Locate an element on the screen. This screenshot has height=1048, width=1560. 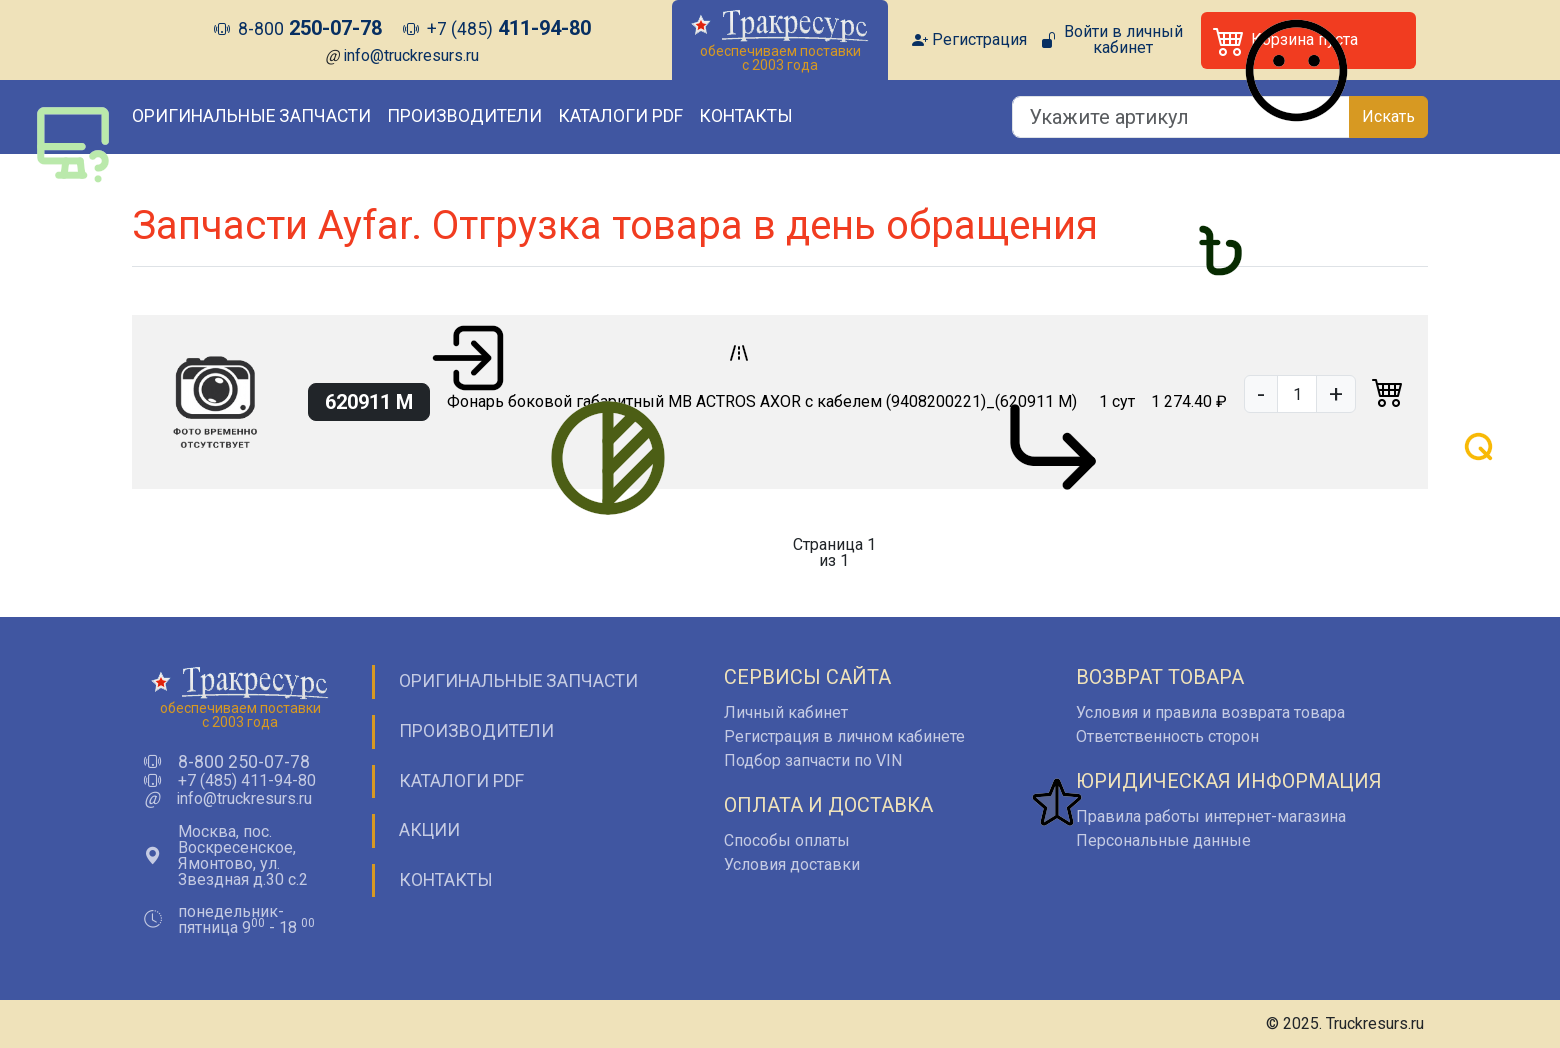
reply to a message or thread is located at coordinates (1053, 447).